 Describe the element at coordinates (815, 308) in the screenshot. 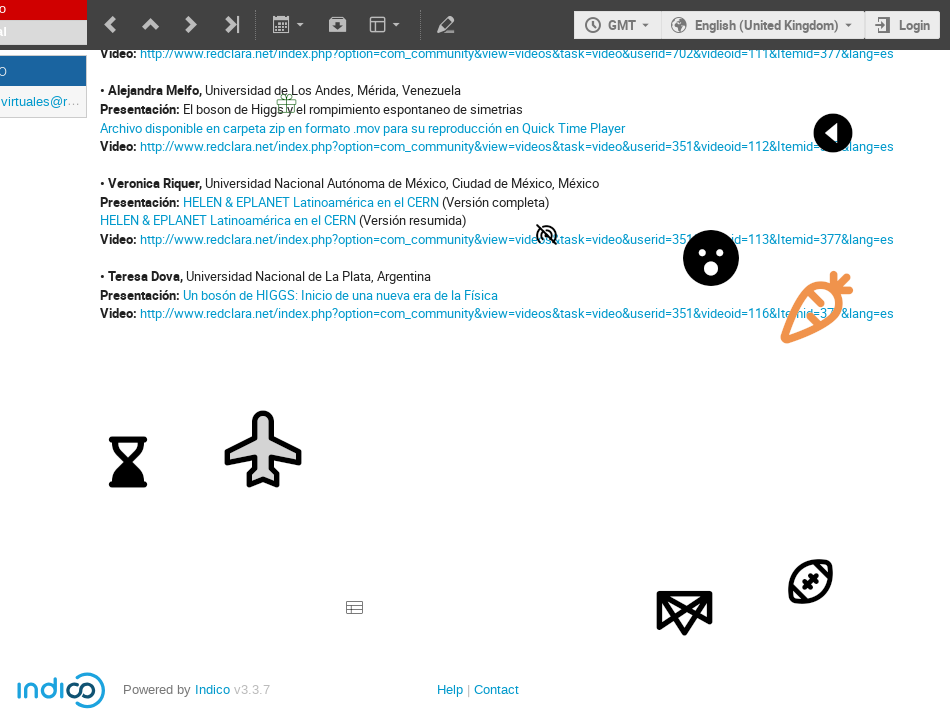

I see `browse vegetable or produce category` at that location.